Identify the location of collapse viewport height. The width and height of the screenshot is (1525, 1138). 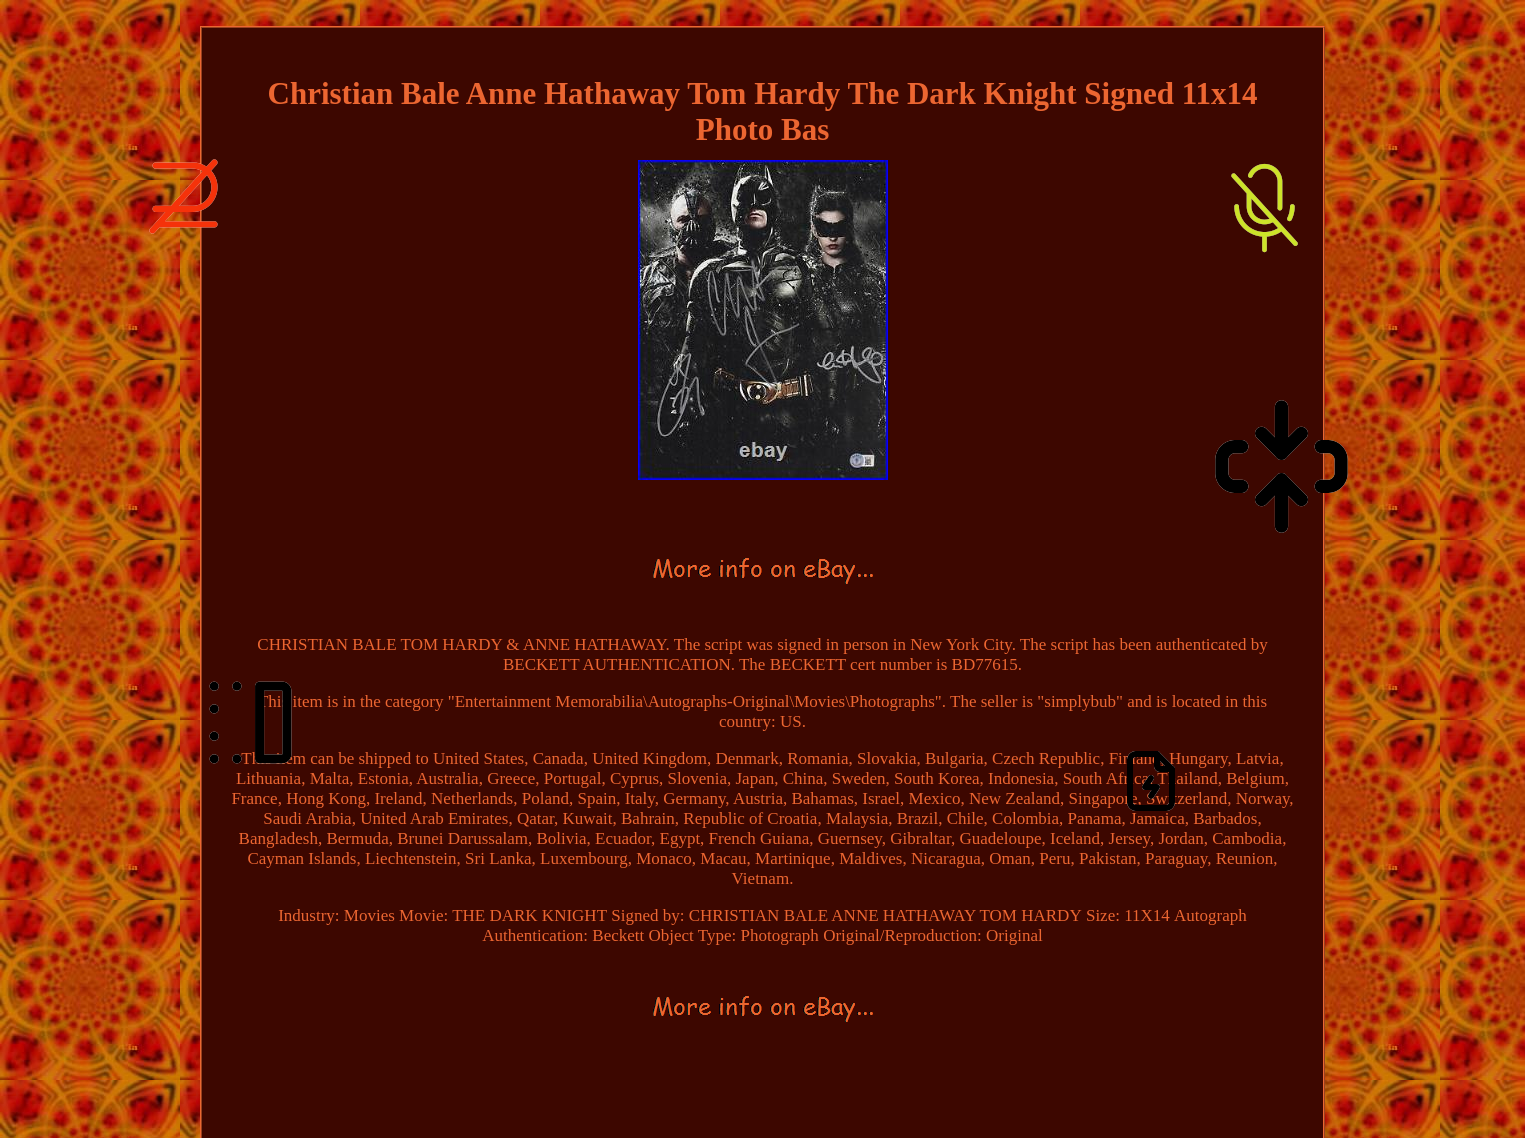
(1281, 466).